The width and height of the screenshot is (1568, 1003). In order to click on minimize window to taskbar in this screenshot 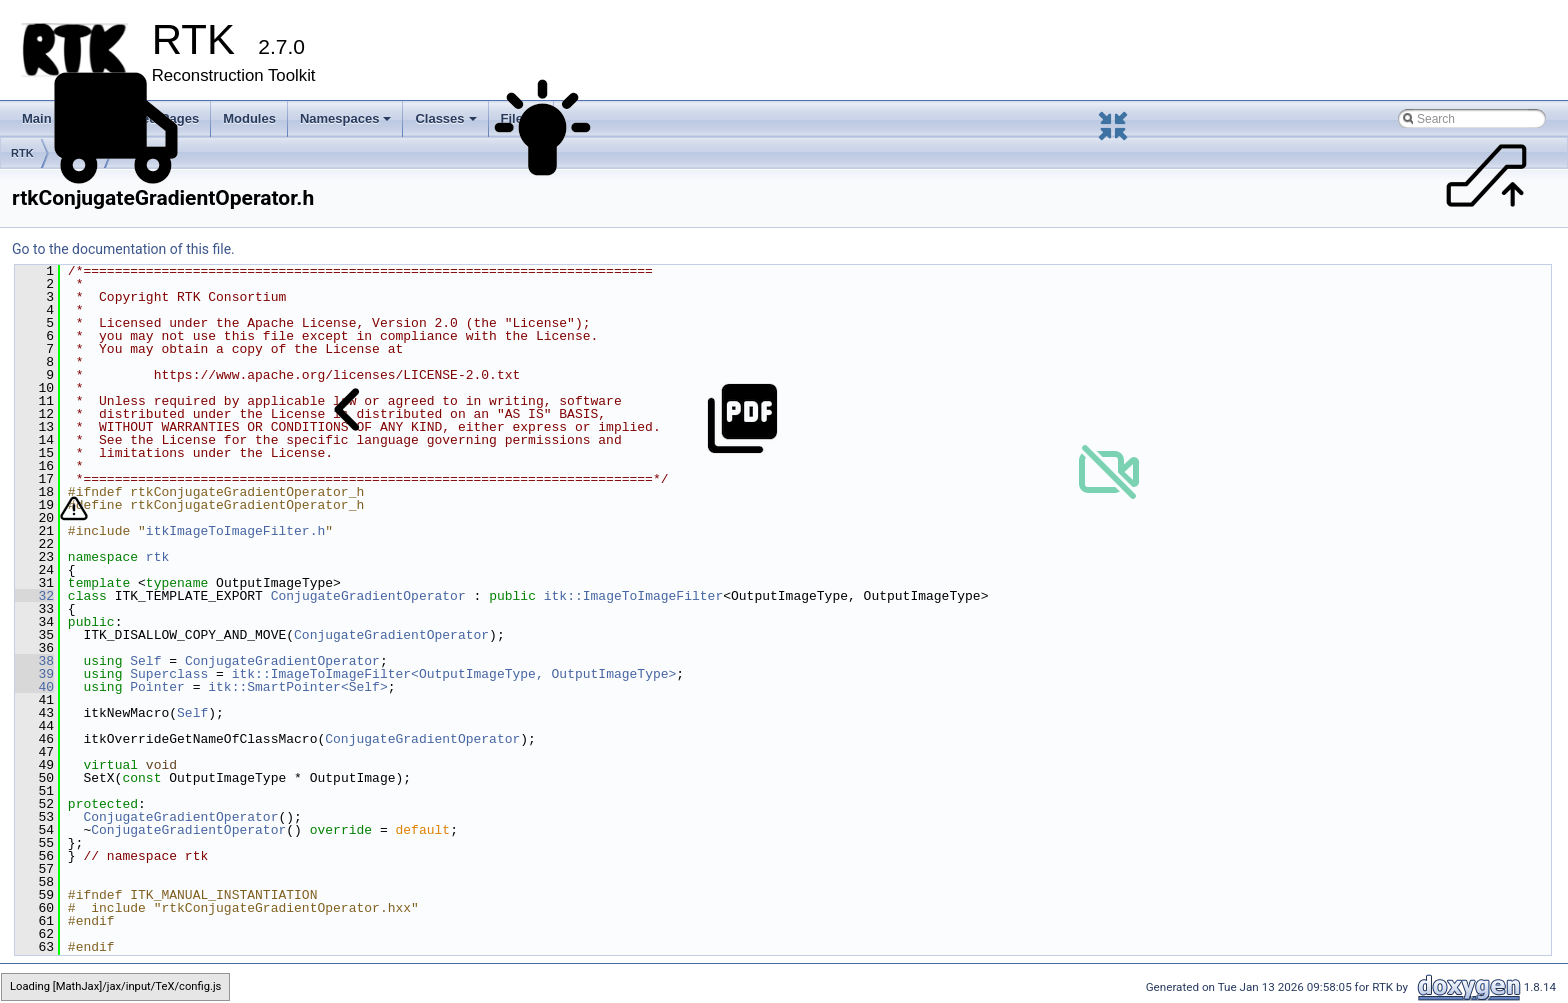, I will do `click(1113, 126)`.